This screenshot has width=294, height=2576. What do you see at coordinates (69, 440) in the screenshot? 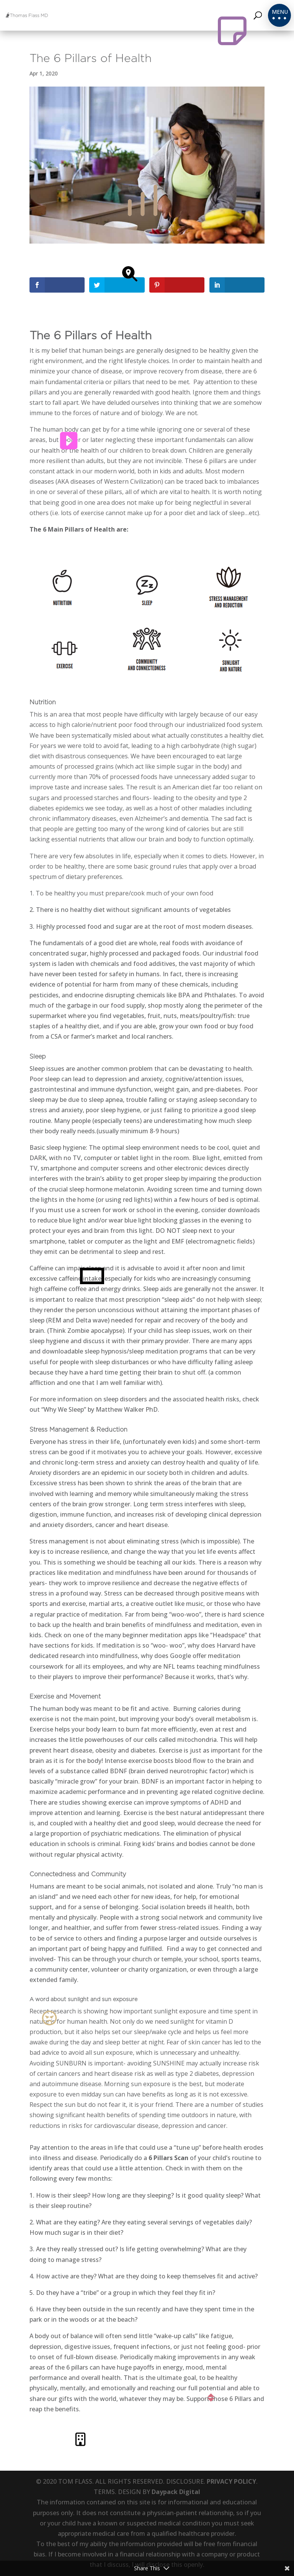
I see `play media or start video` at bounding box center [69, 440].